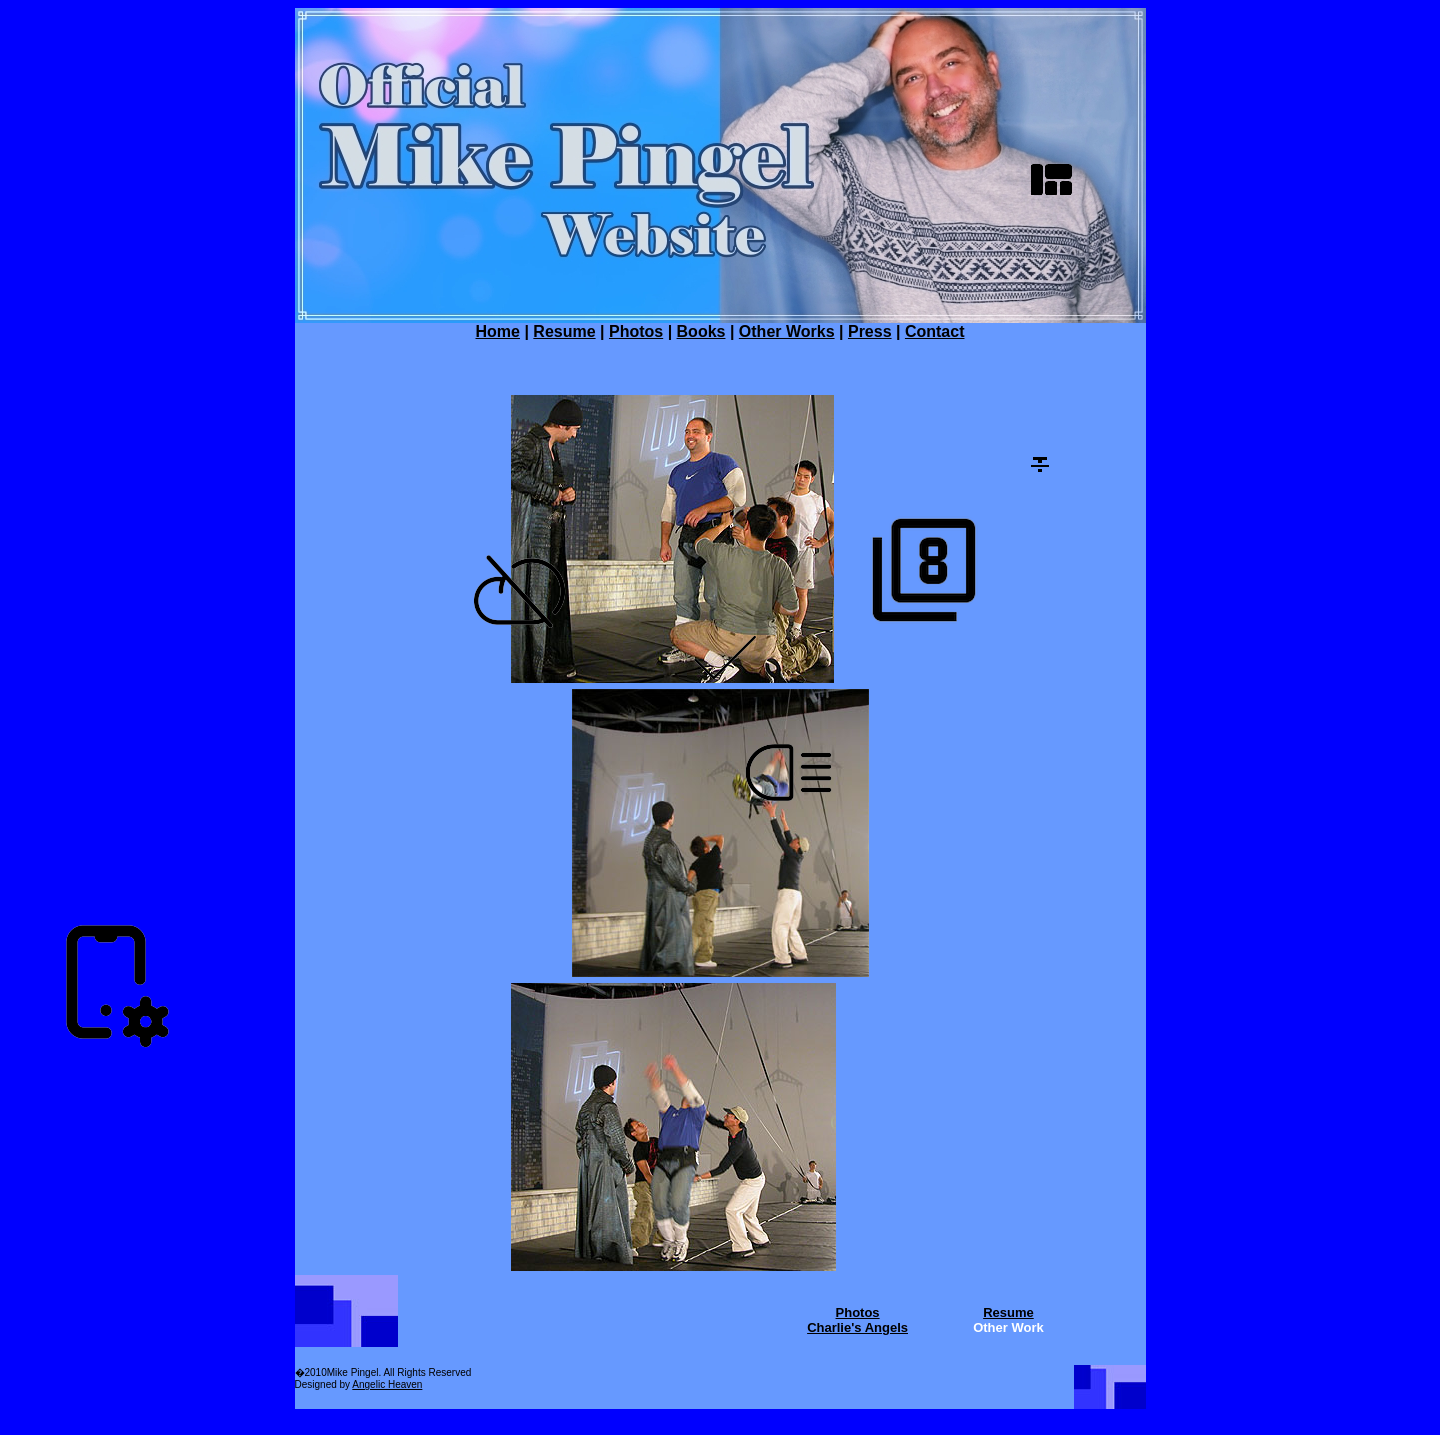 The width and height of the screenshot is (1440, 1435). Describe the element at coordinates (519, 591) in the screenshot. I see `cloud storage unavailable or disconnected` at that location.